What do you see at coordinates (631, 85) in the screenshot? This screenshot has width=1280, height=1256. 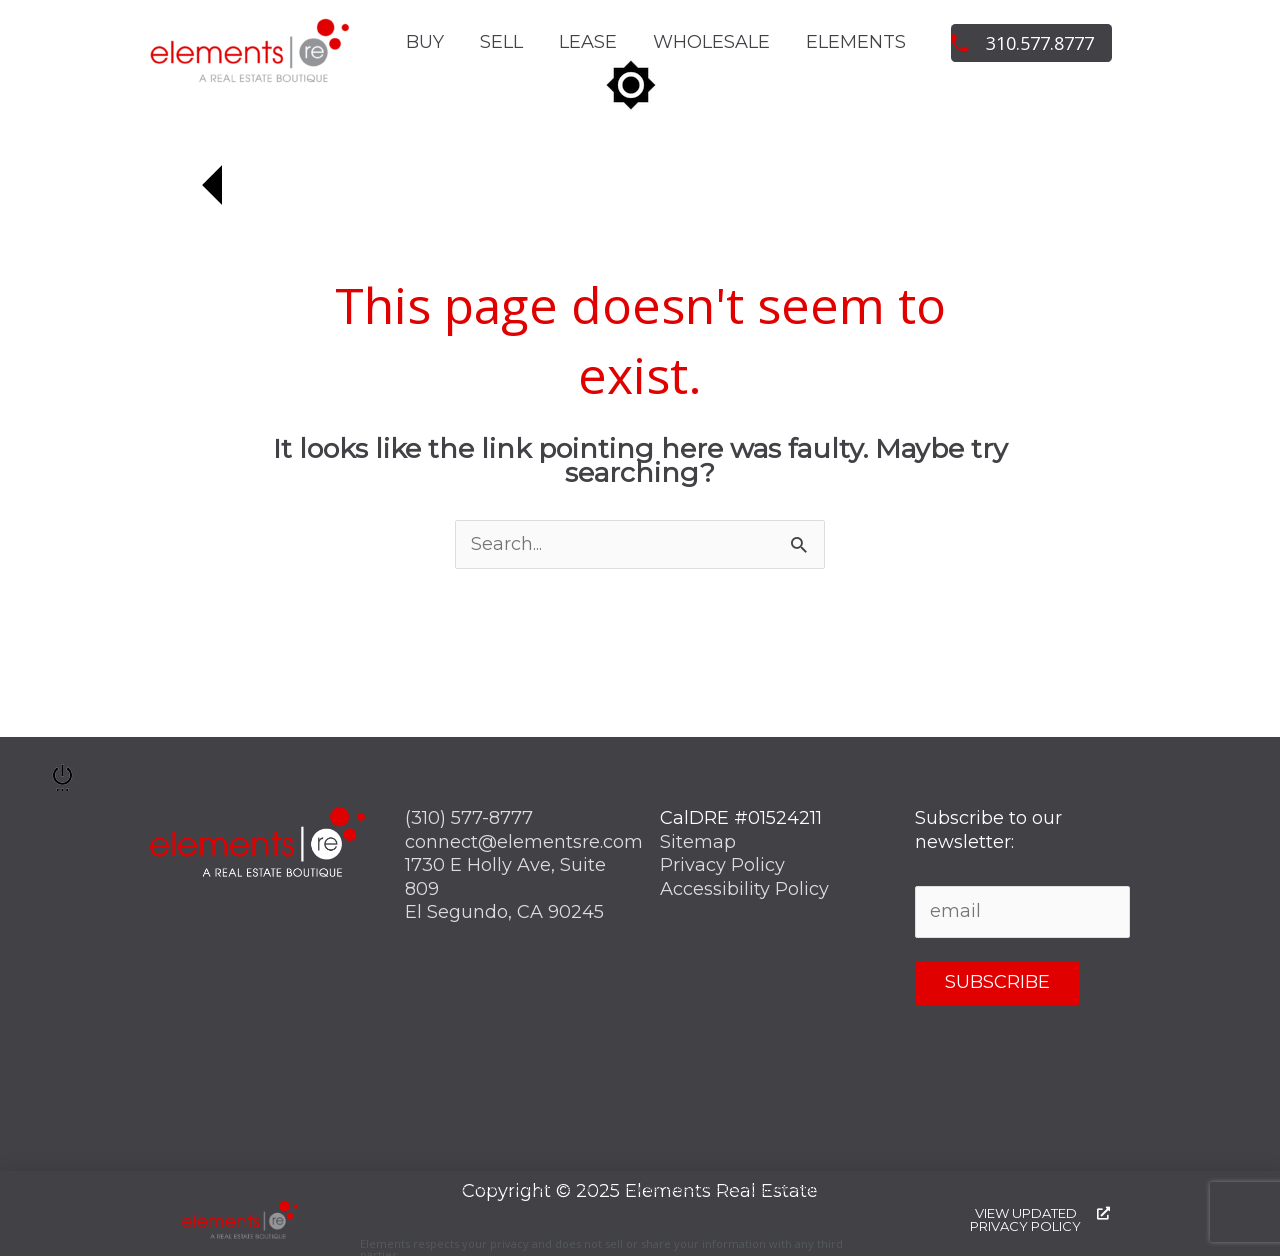 I see `increase screen brightness` at bounding box center [631, 85].